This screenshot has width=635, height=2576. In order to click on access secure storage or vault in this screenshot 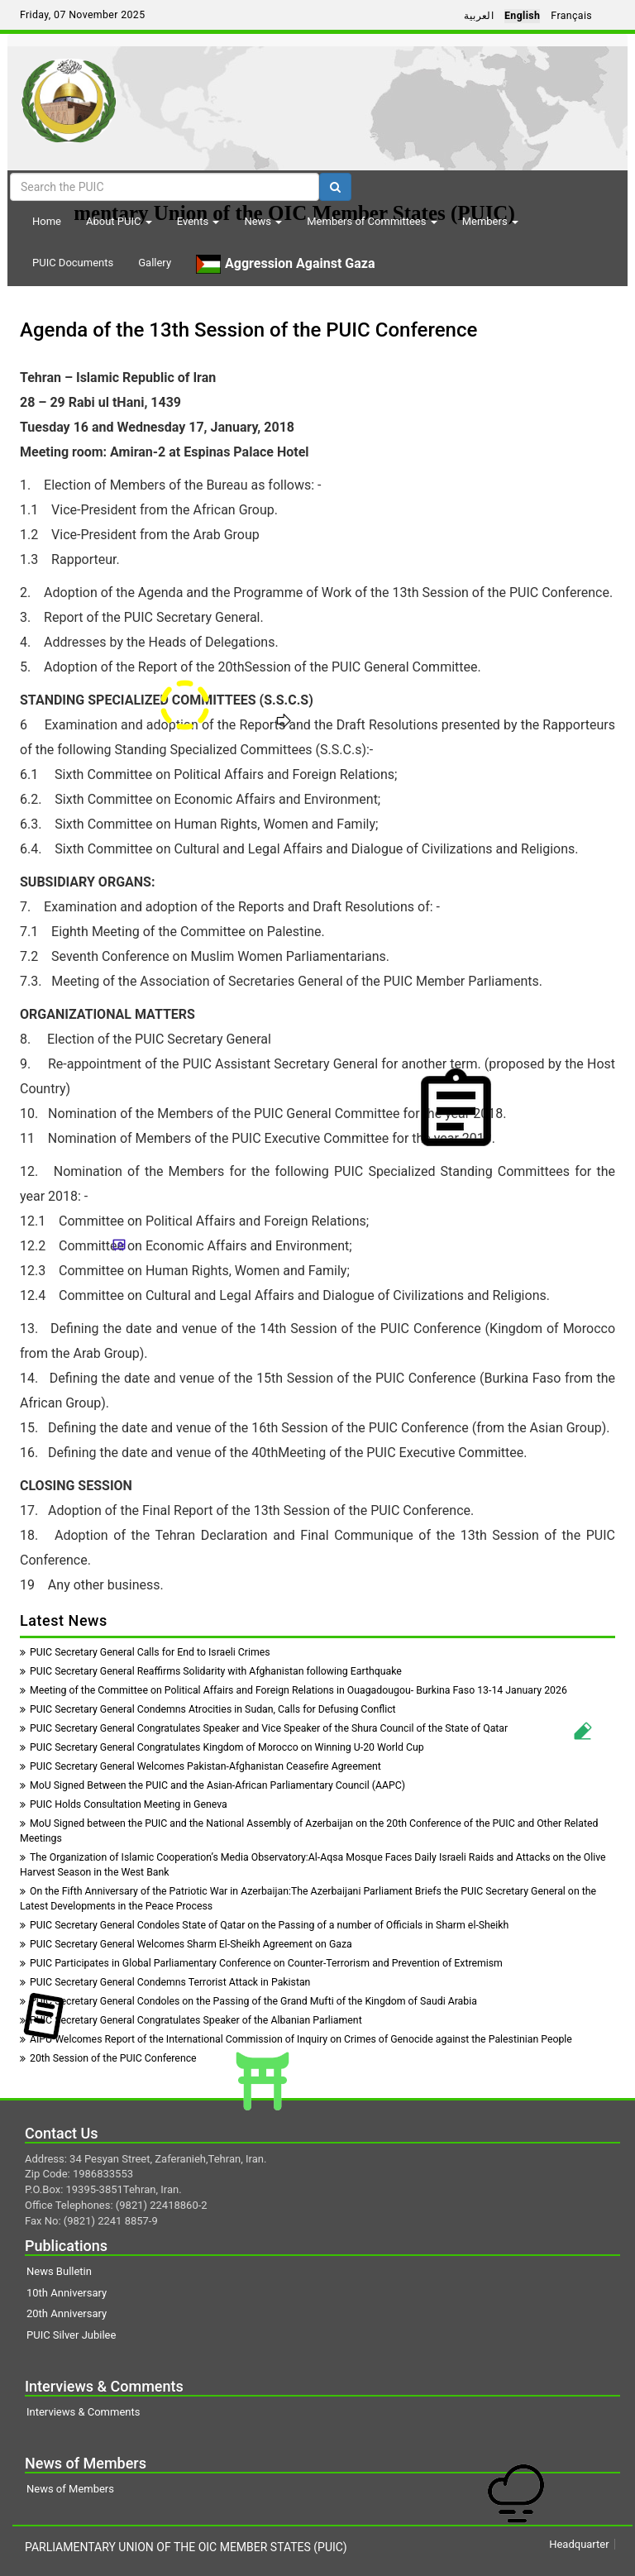, I will do `click(119, 1245)`.